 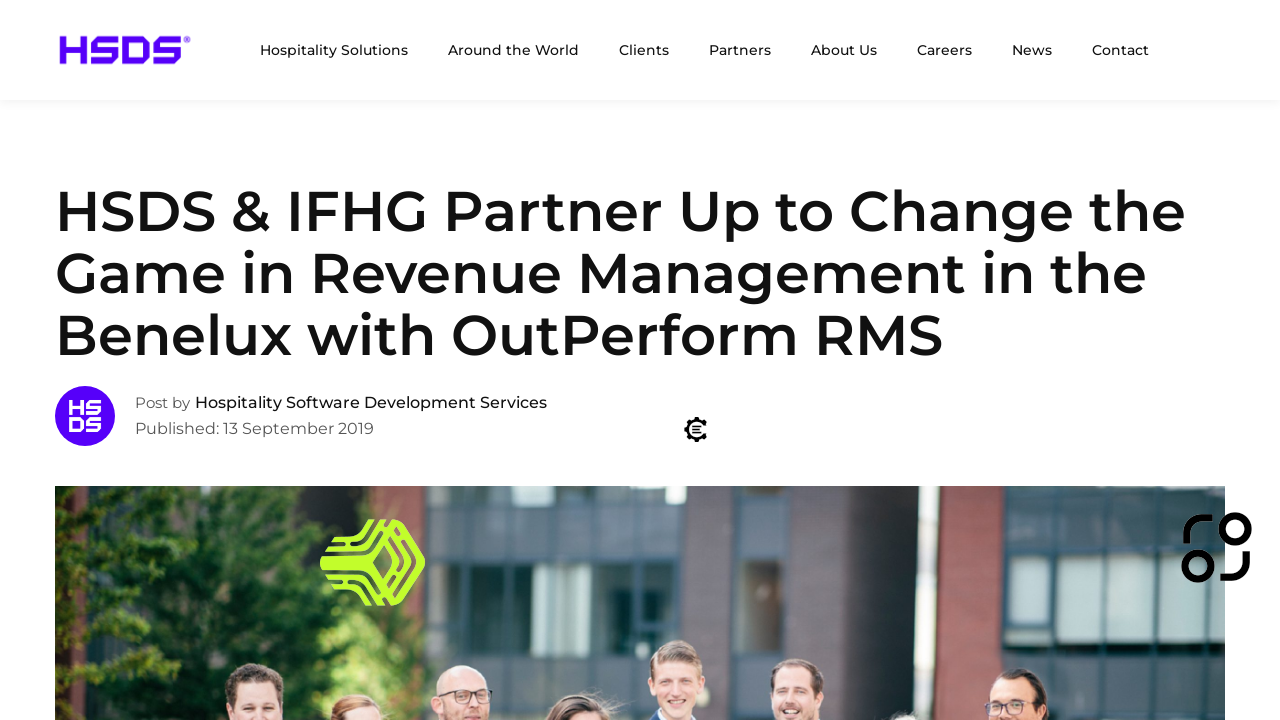 I want to click on exchange or convert currency, so click(x=1216, y=547).